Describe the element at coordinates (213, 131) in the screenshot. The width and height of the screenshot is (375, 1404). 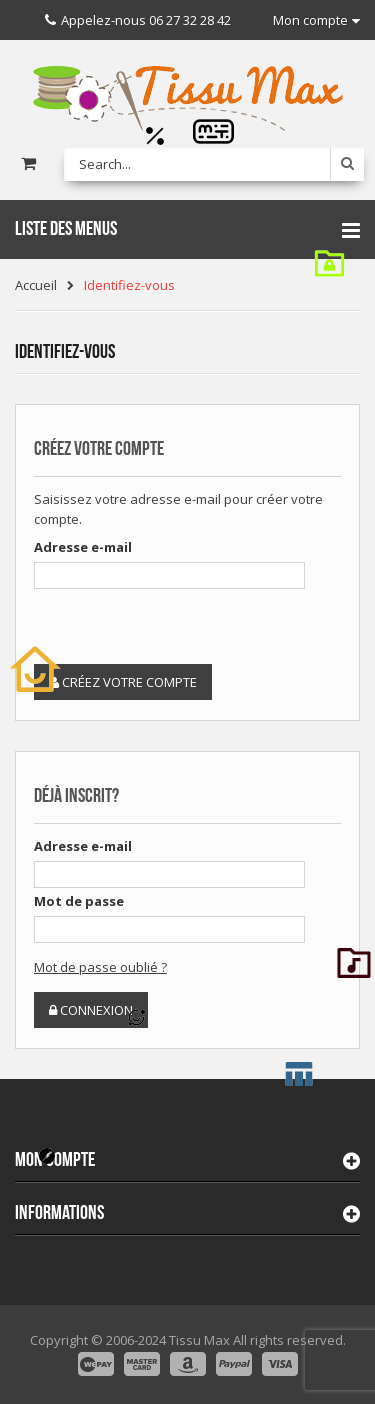
I see `open monkeytype typing test website` at that location.